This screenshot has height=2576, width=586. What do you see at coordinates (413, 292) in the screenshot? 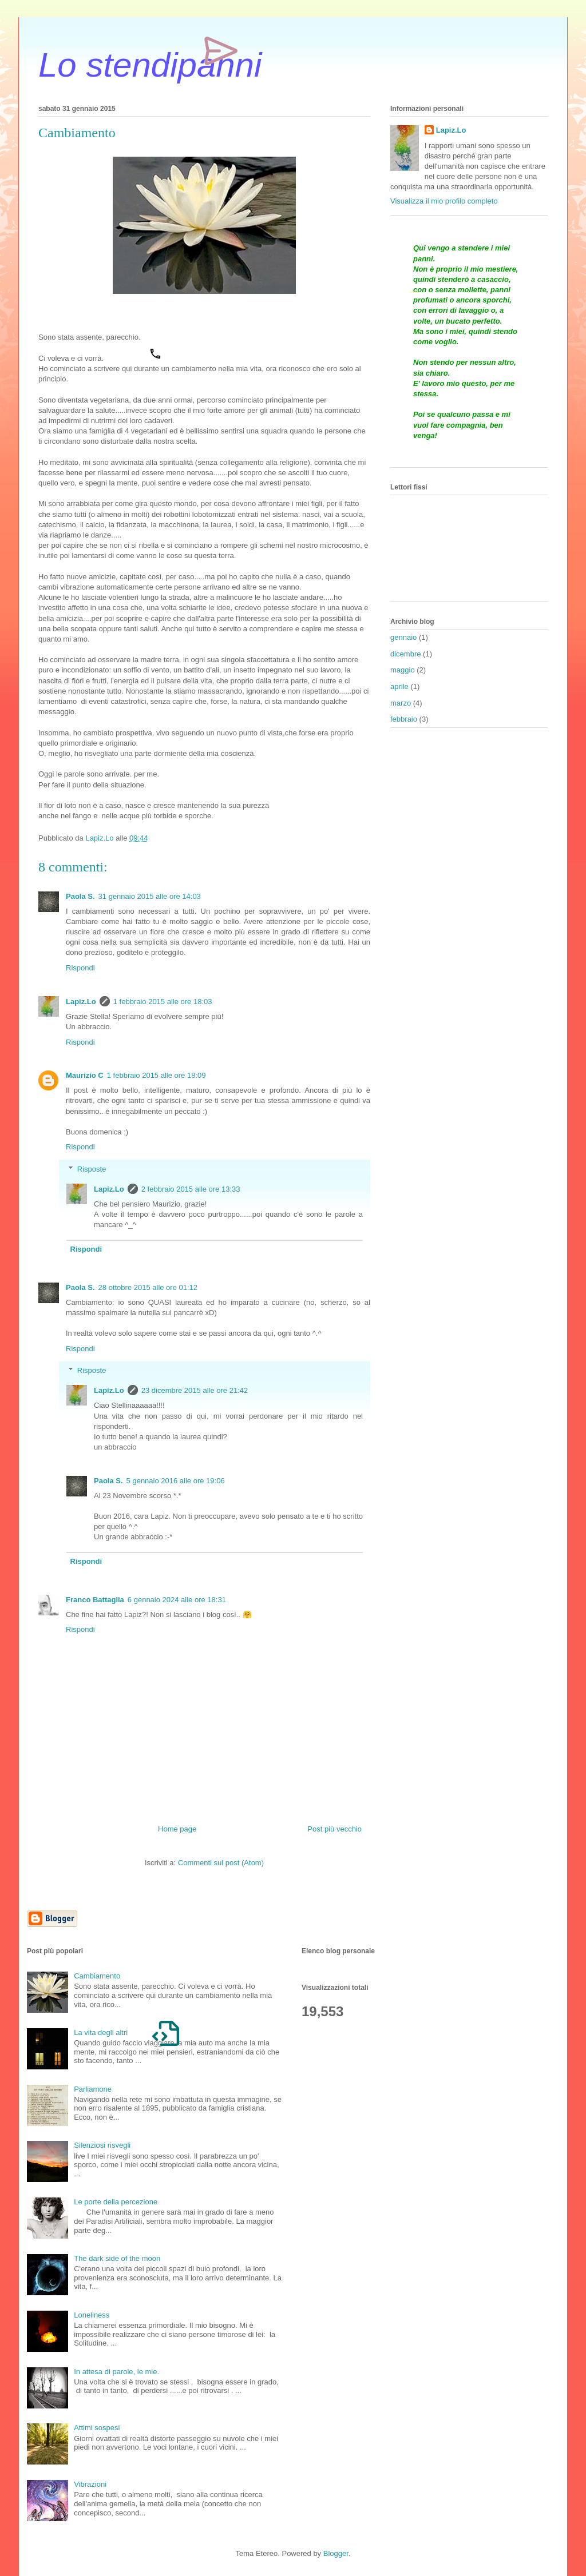
I see `remove an item from a list` at bounding box center [413, 292].